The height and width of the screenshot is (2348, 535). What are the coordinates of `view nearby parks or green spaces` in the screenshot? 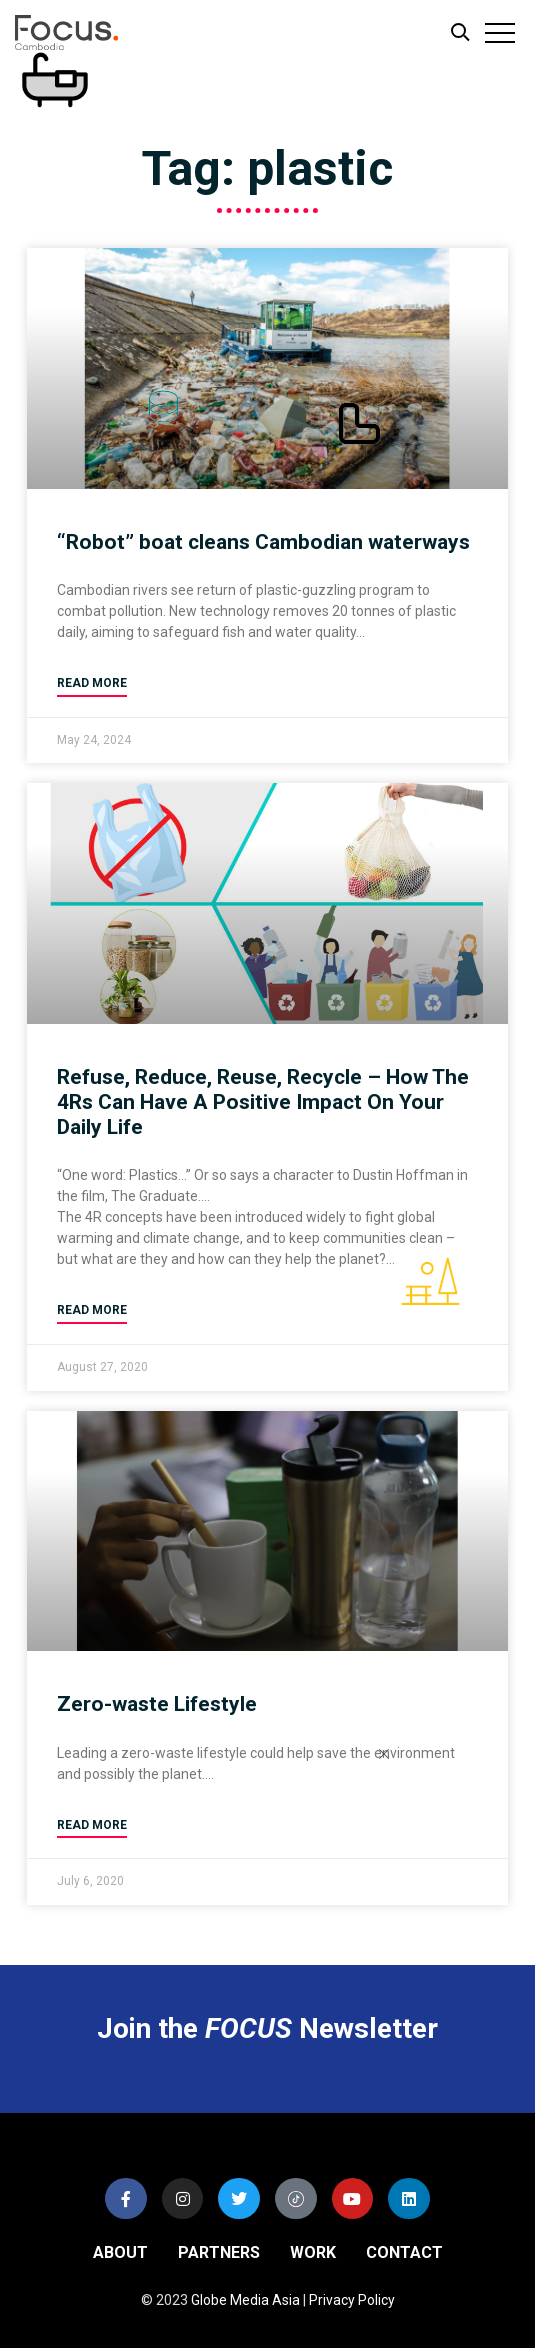 It's located at (430, 1284).